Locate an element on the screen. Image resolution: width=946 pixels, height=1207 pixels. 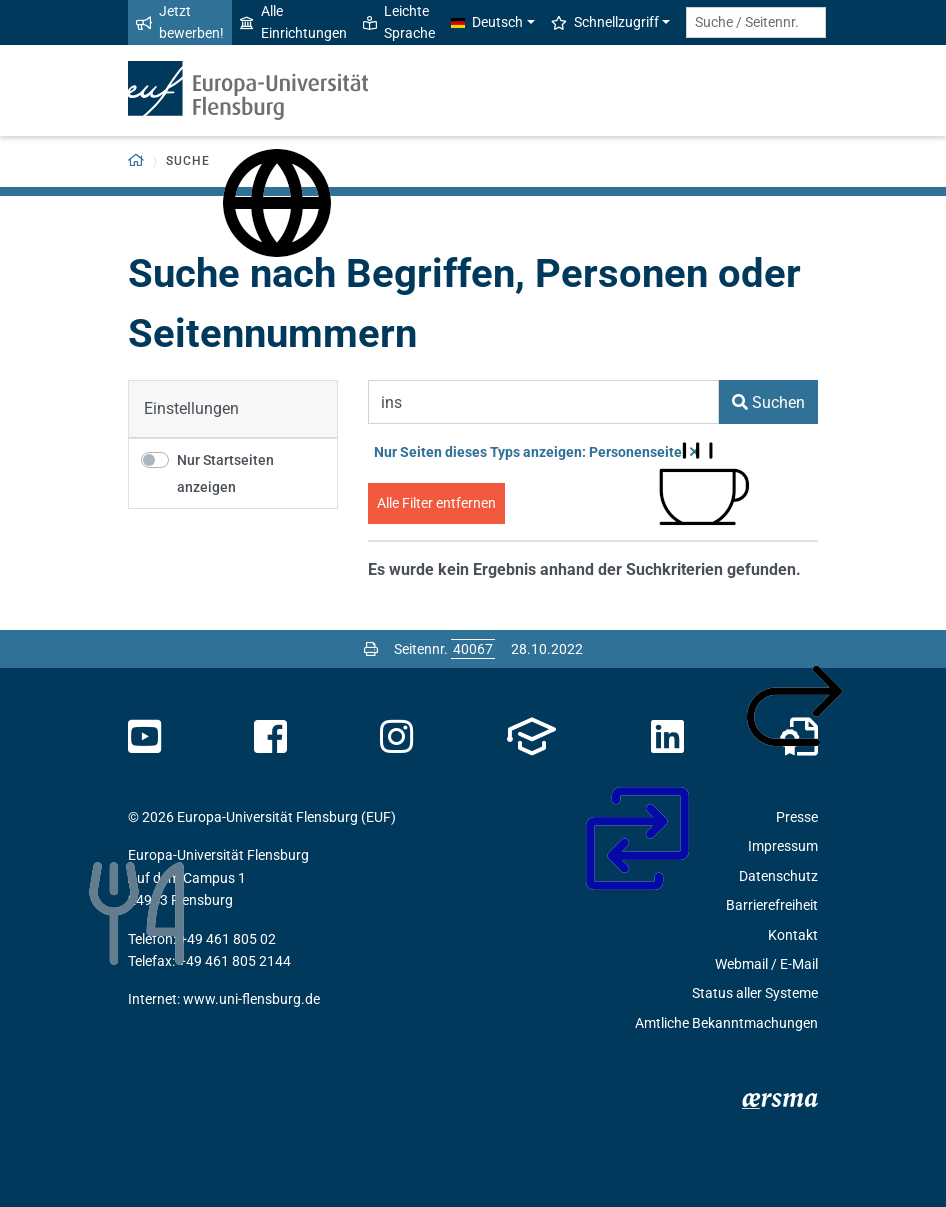
browse nearby restaurants or dining options is located at coordinates (138, 911).